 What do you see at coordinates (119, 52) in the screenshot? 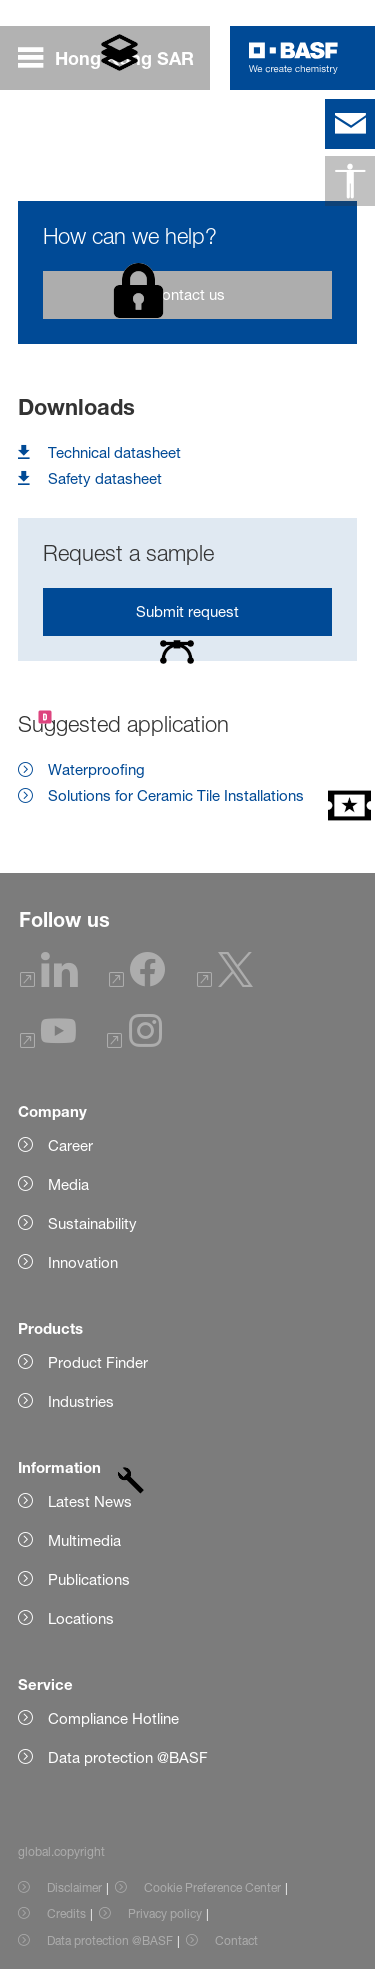
I see `view middle layer in a stack` at bounding box center [119, 52].